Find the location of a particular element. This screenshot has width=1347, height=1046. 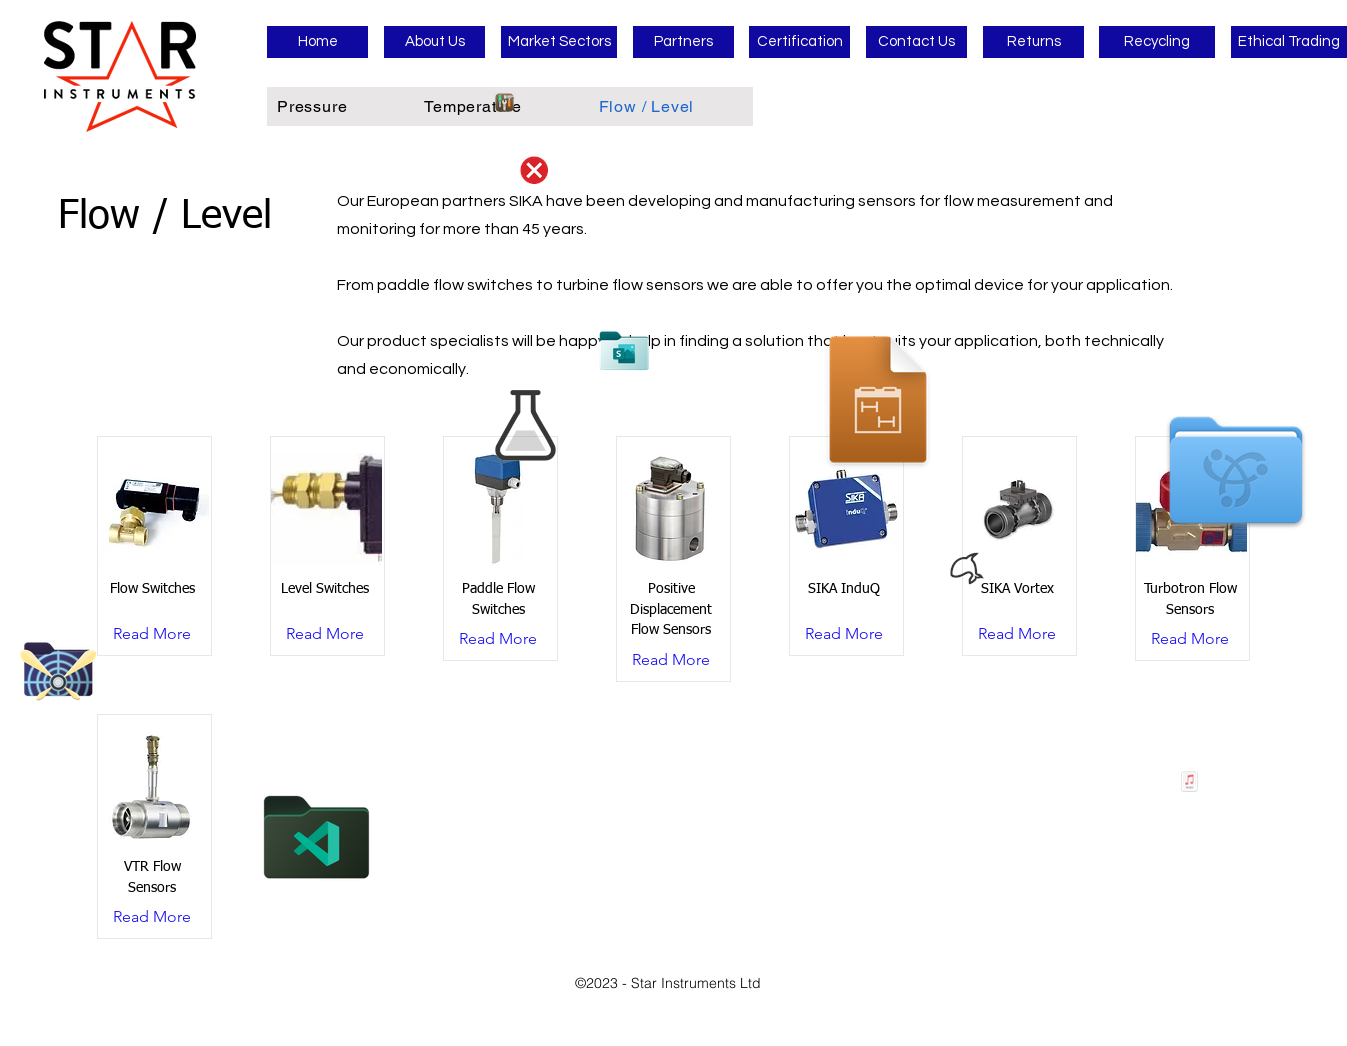

folder containing VS Code Insider projects is located at coordinates (316, 840).